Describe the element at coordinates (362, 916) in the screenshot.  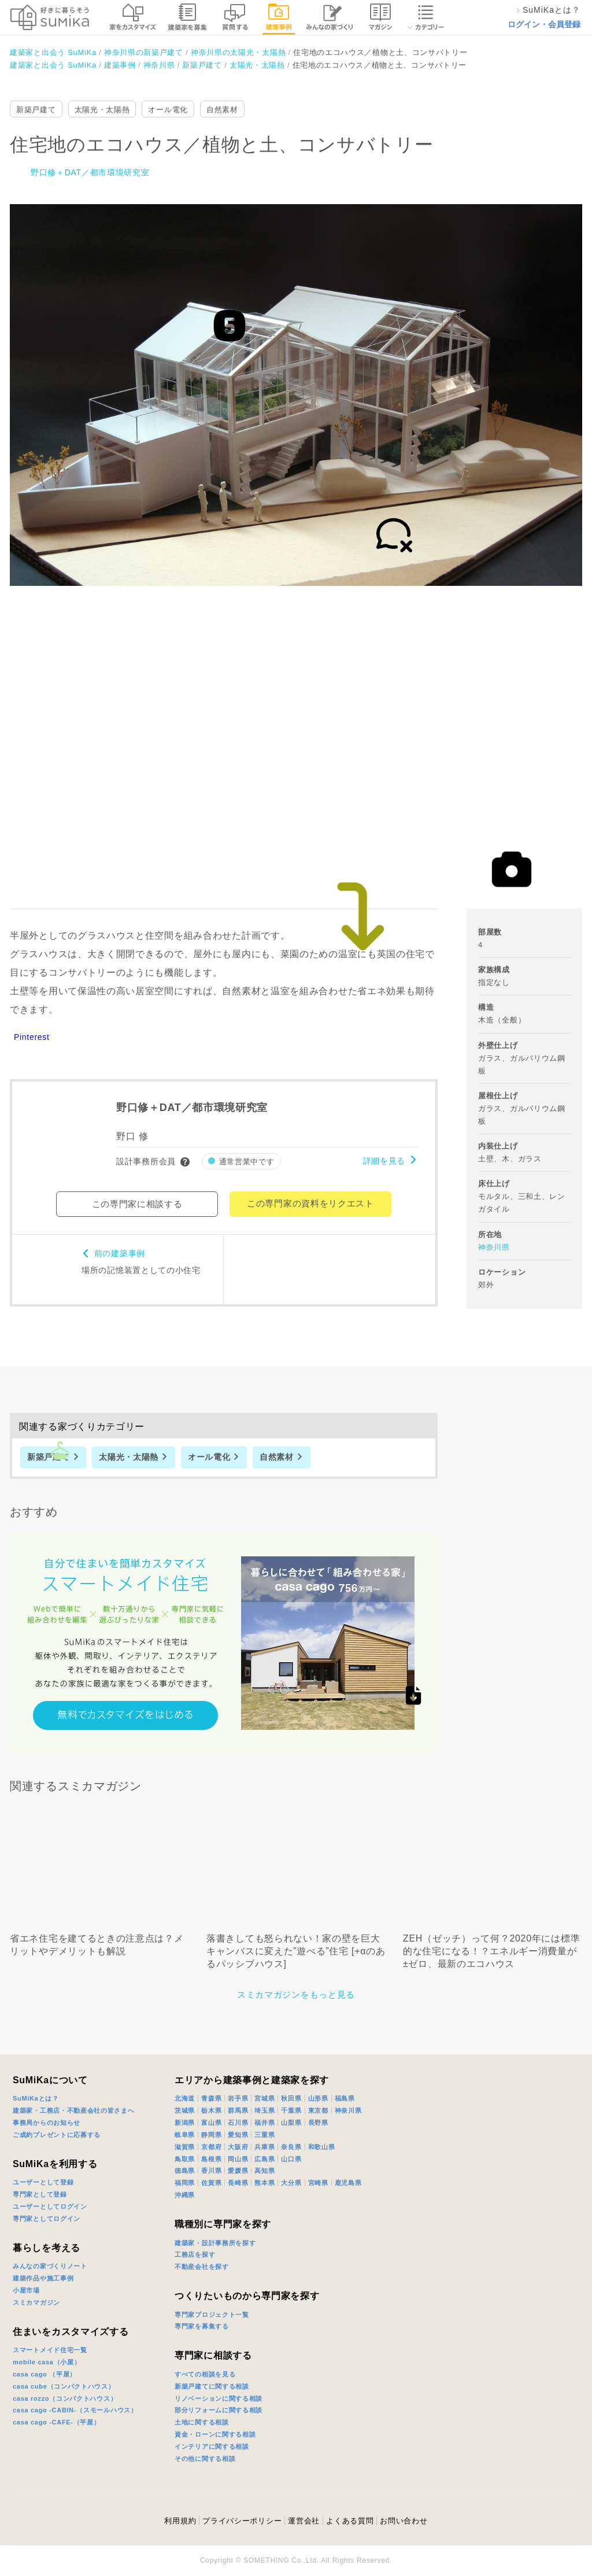
I see `move item down in a list` at that location.